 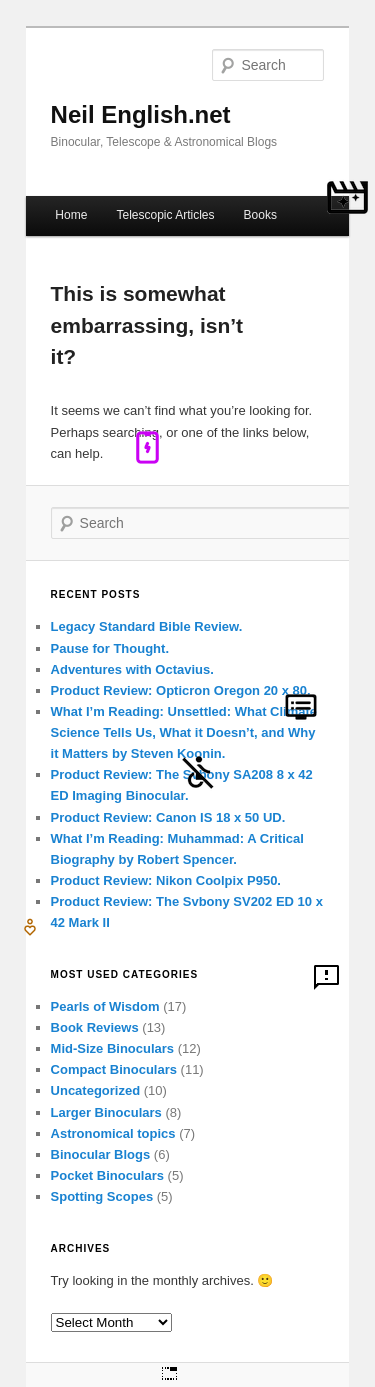 I want to click on apply filters or effects to a video, so click(x=347, y=197).